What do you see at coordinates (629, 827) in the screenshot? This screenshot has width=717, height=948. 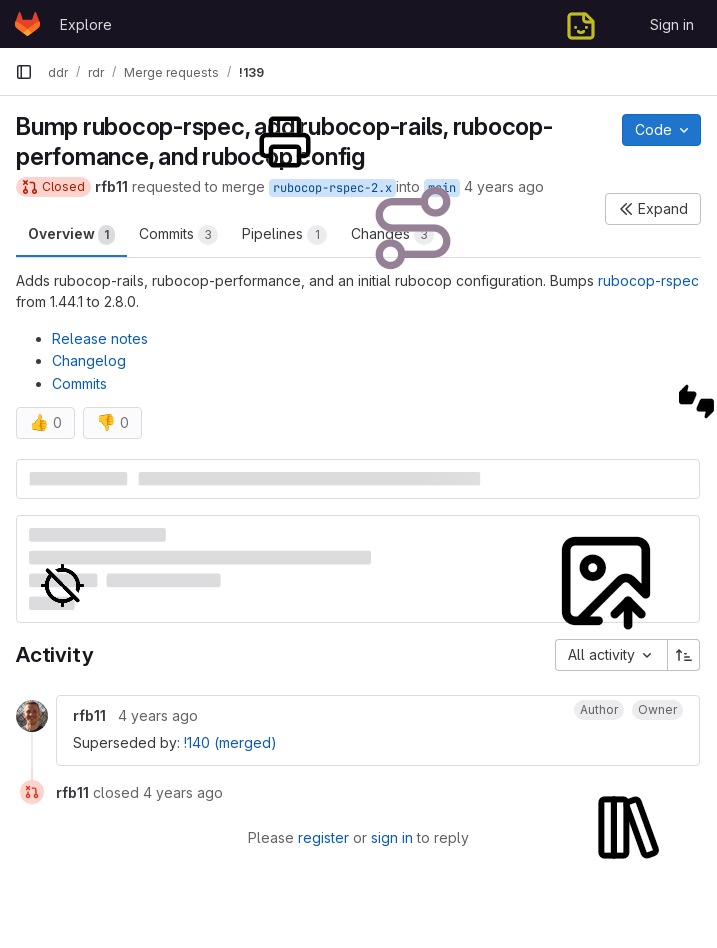 I see `access your library or collection` at bounding box center [629, 827].